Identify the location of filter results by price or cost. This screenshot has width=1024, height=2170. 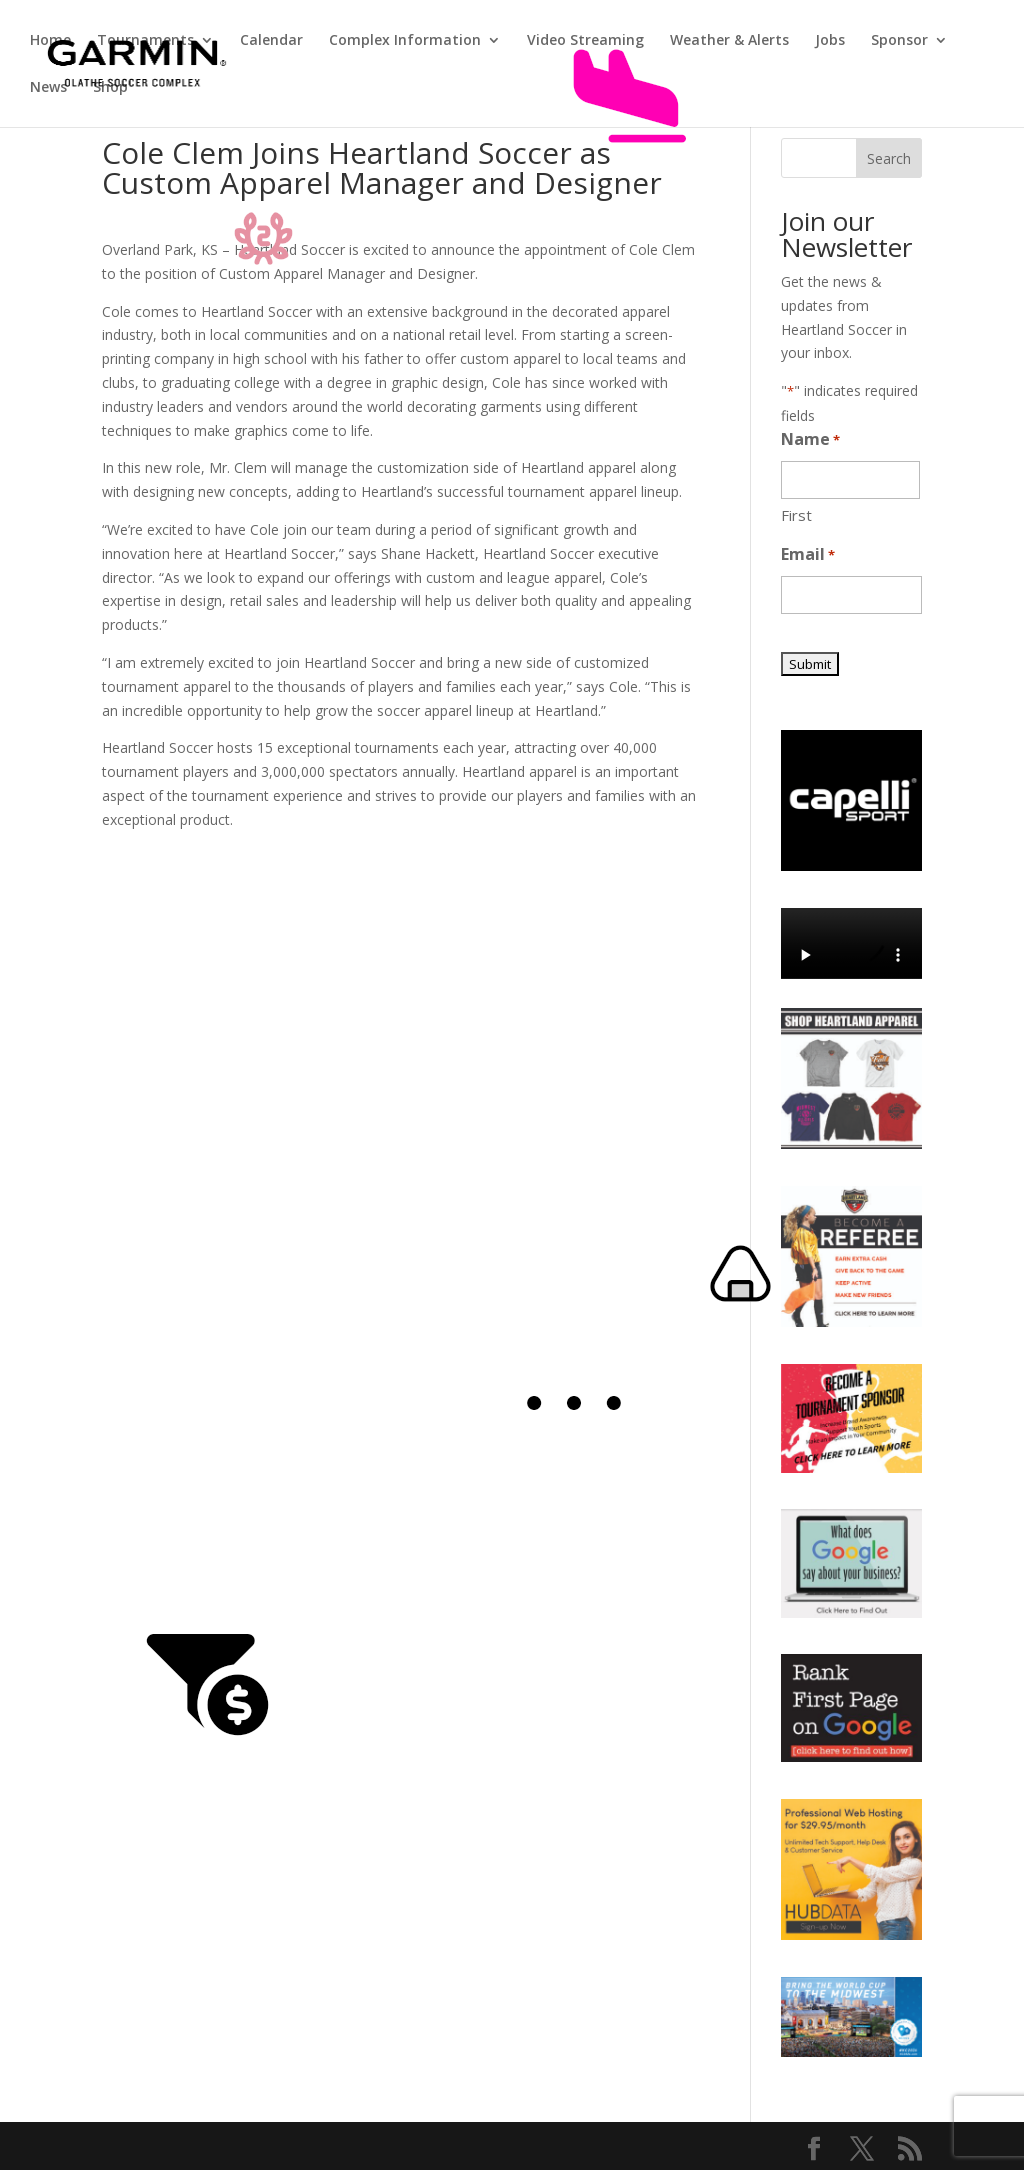
(207, 1674).